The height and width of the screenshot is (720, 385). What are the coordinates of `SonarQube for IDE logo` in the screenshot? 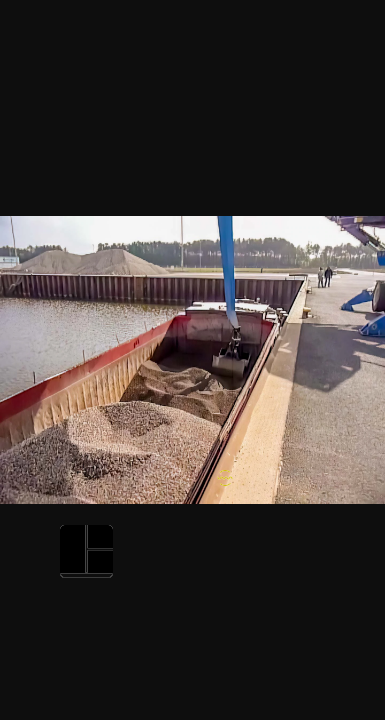 It's located at (225, 478).